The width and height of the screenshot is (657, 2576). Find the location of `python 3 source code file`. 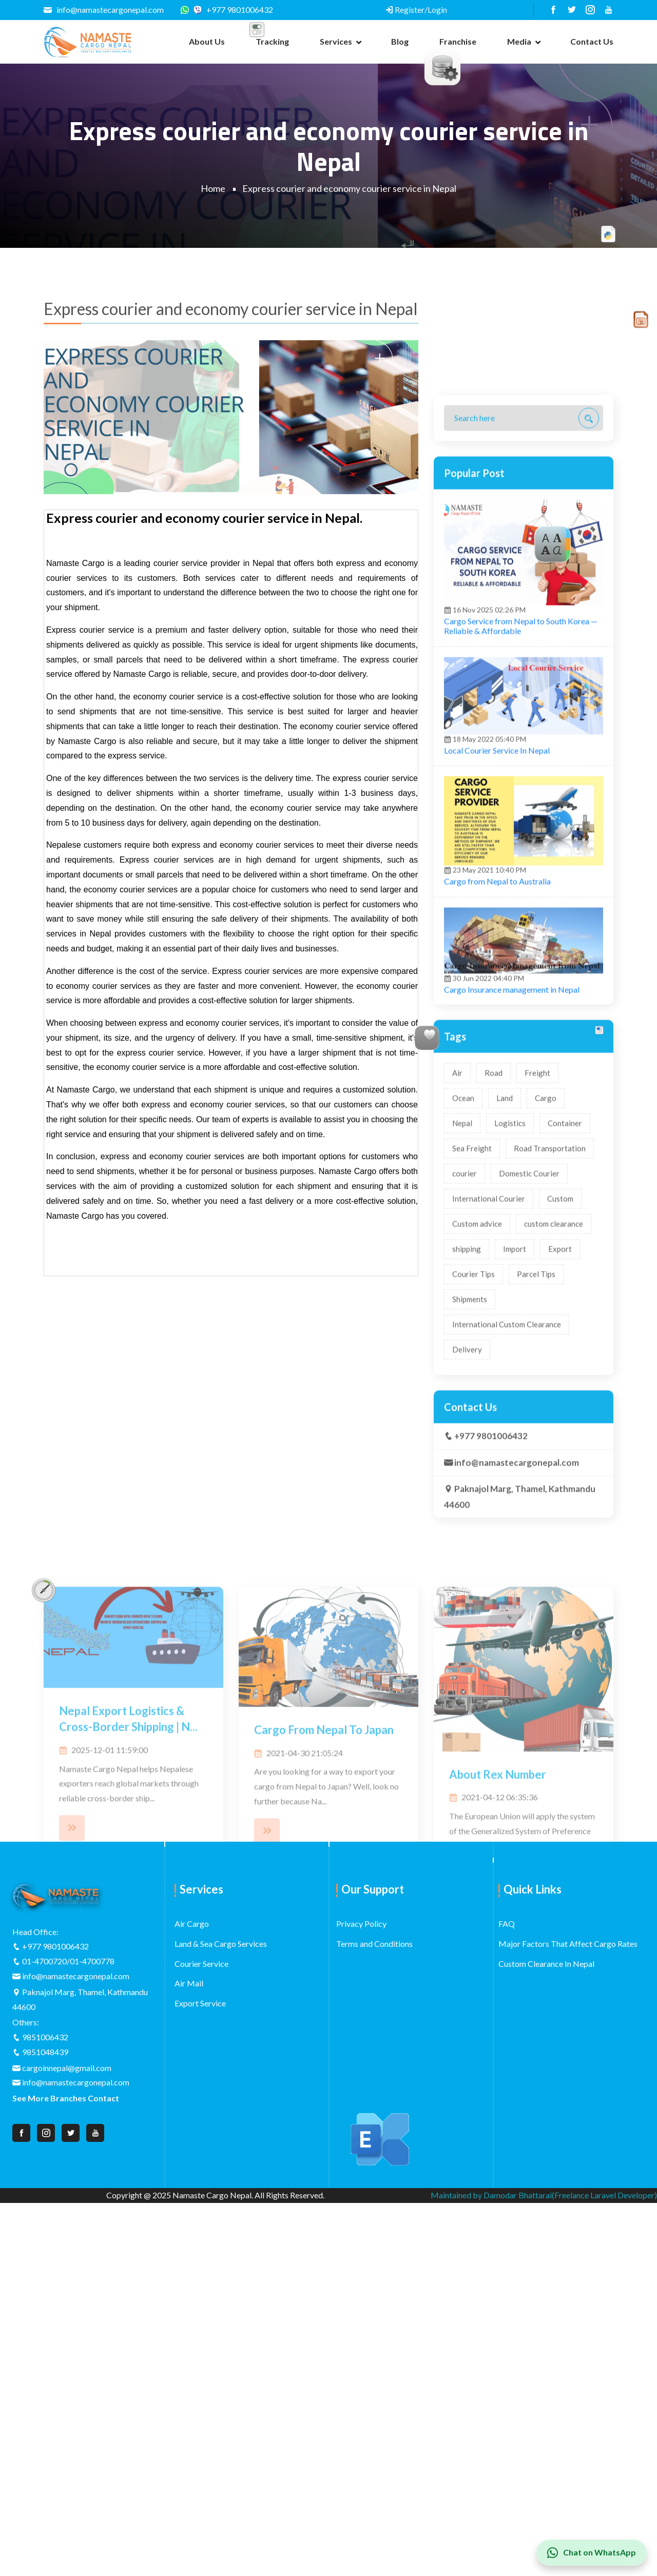

python 3 source code file is located at coordinates (608, 234).